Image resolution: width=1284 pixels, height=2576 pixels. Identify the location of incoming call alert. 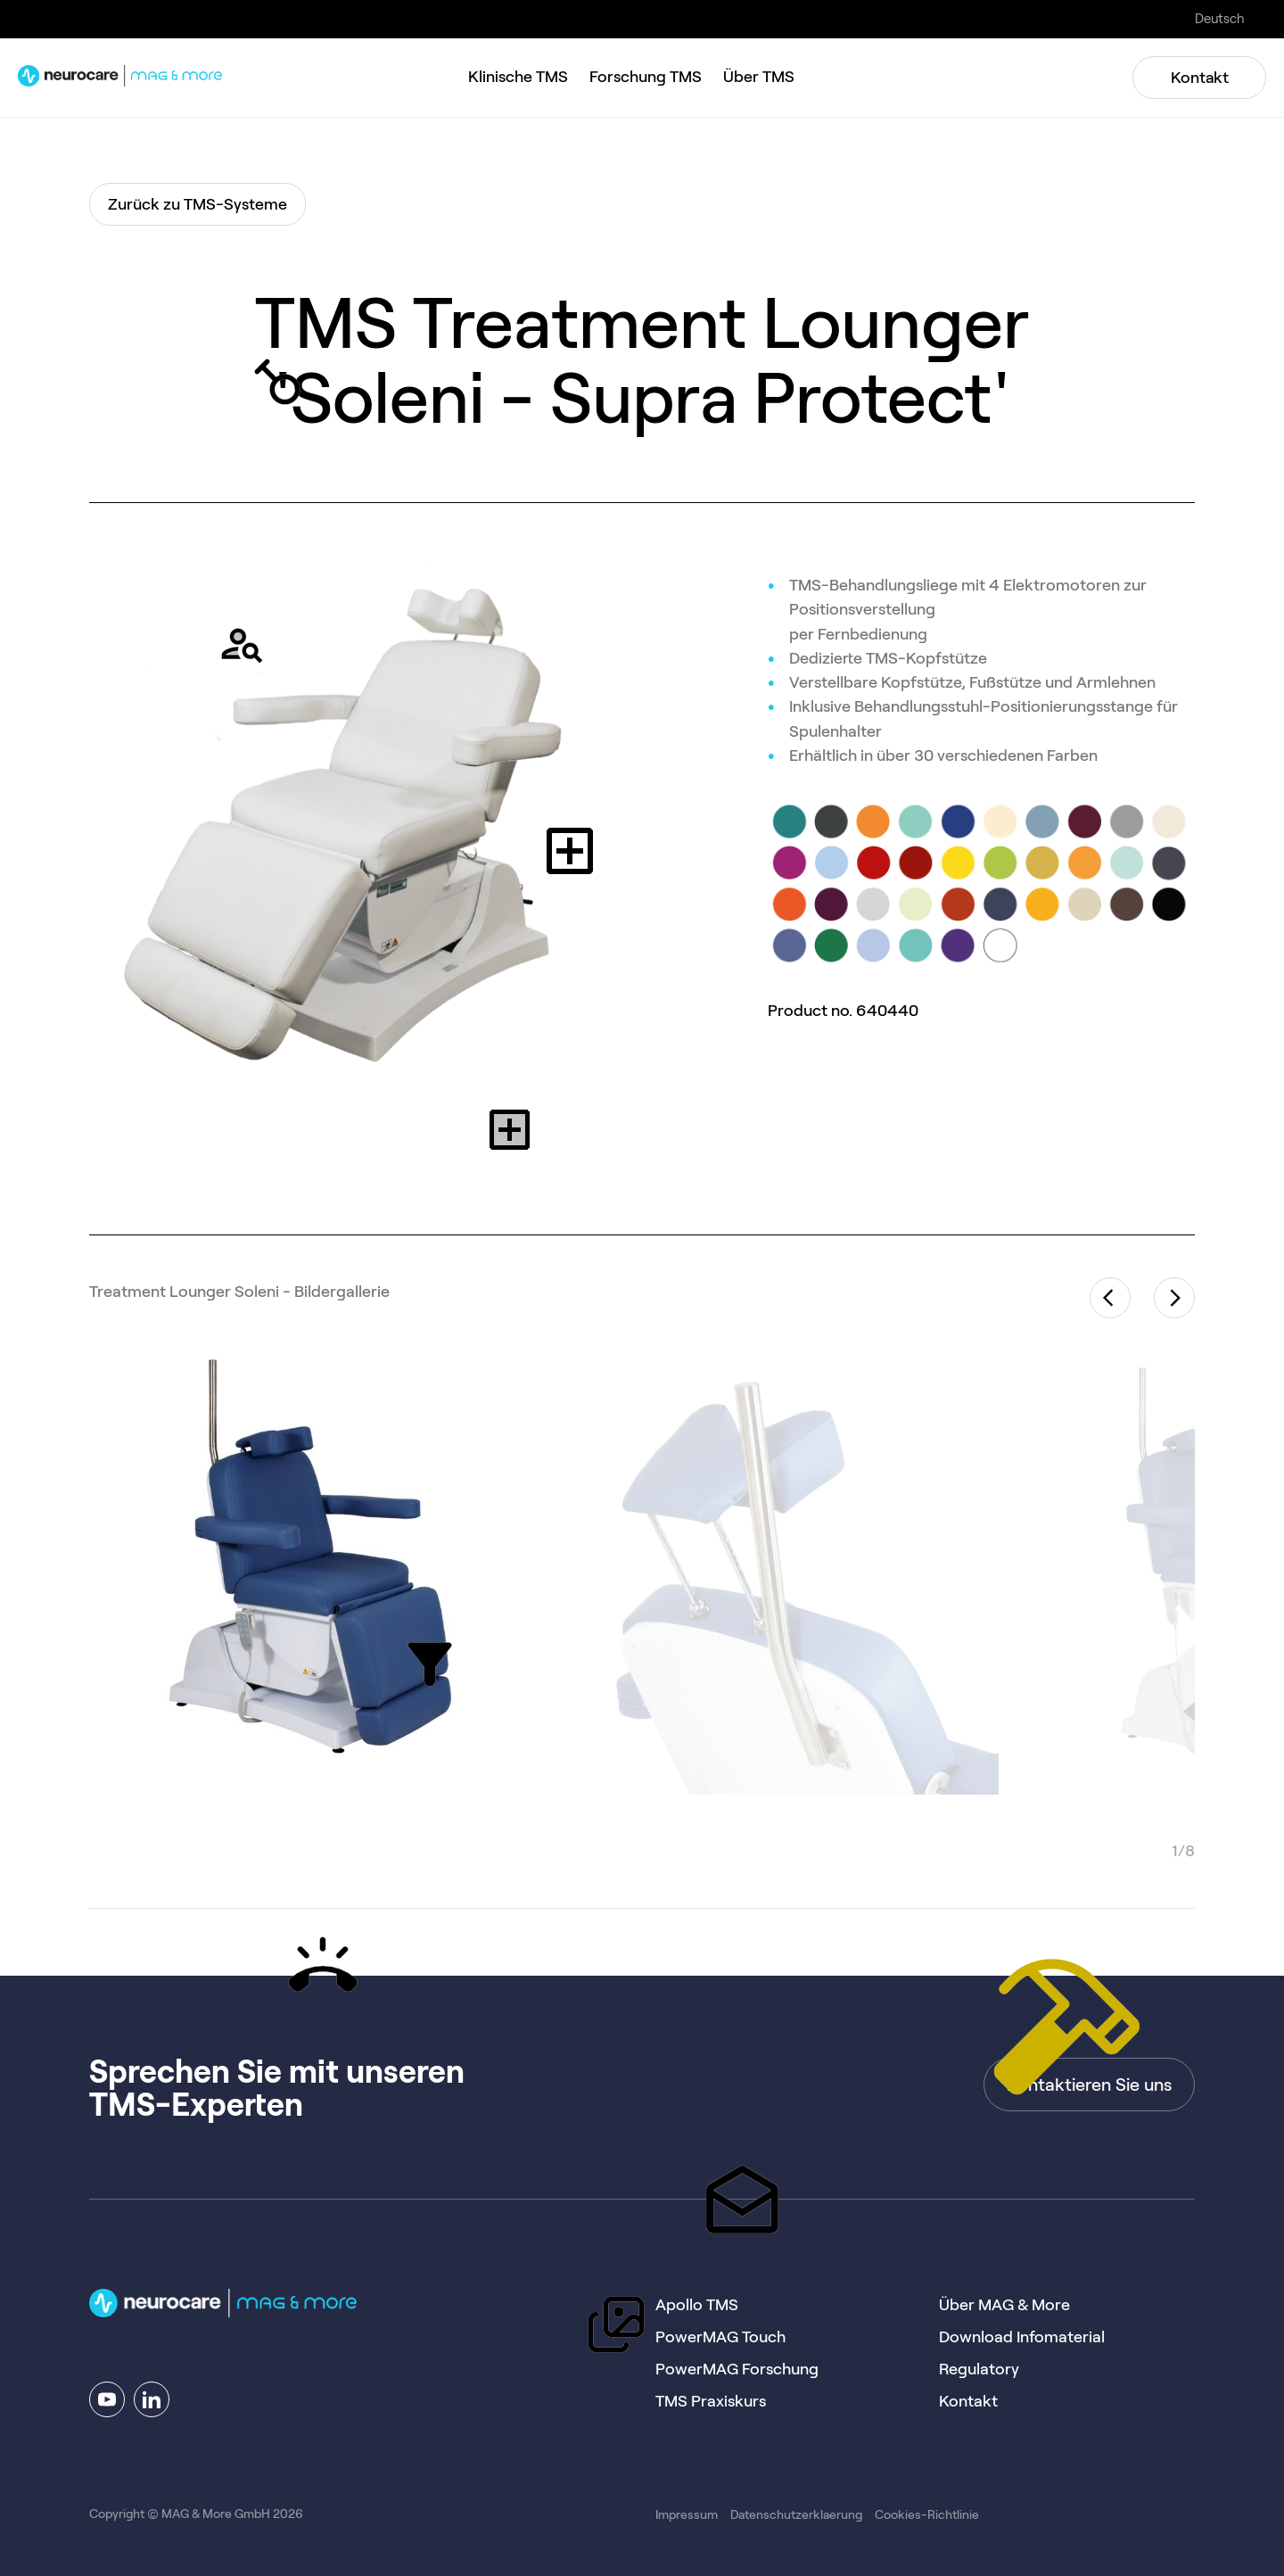
(323, 1966).